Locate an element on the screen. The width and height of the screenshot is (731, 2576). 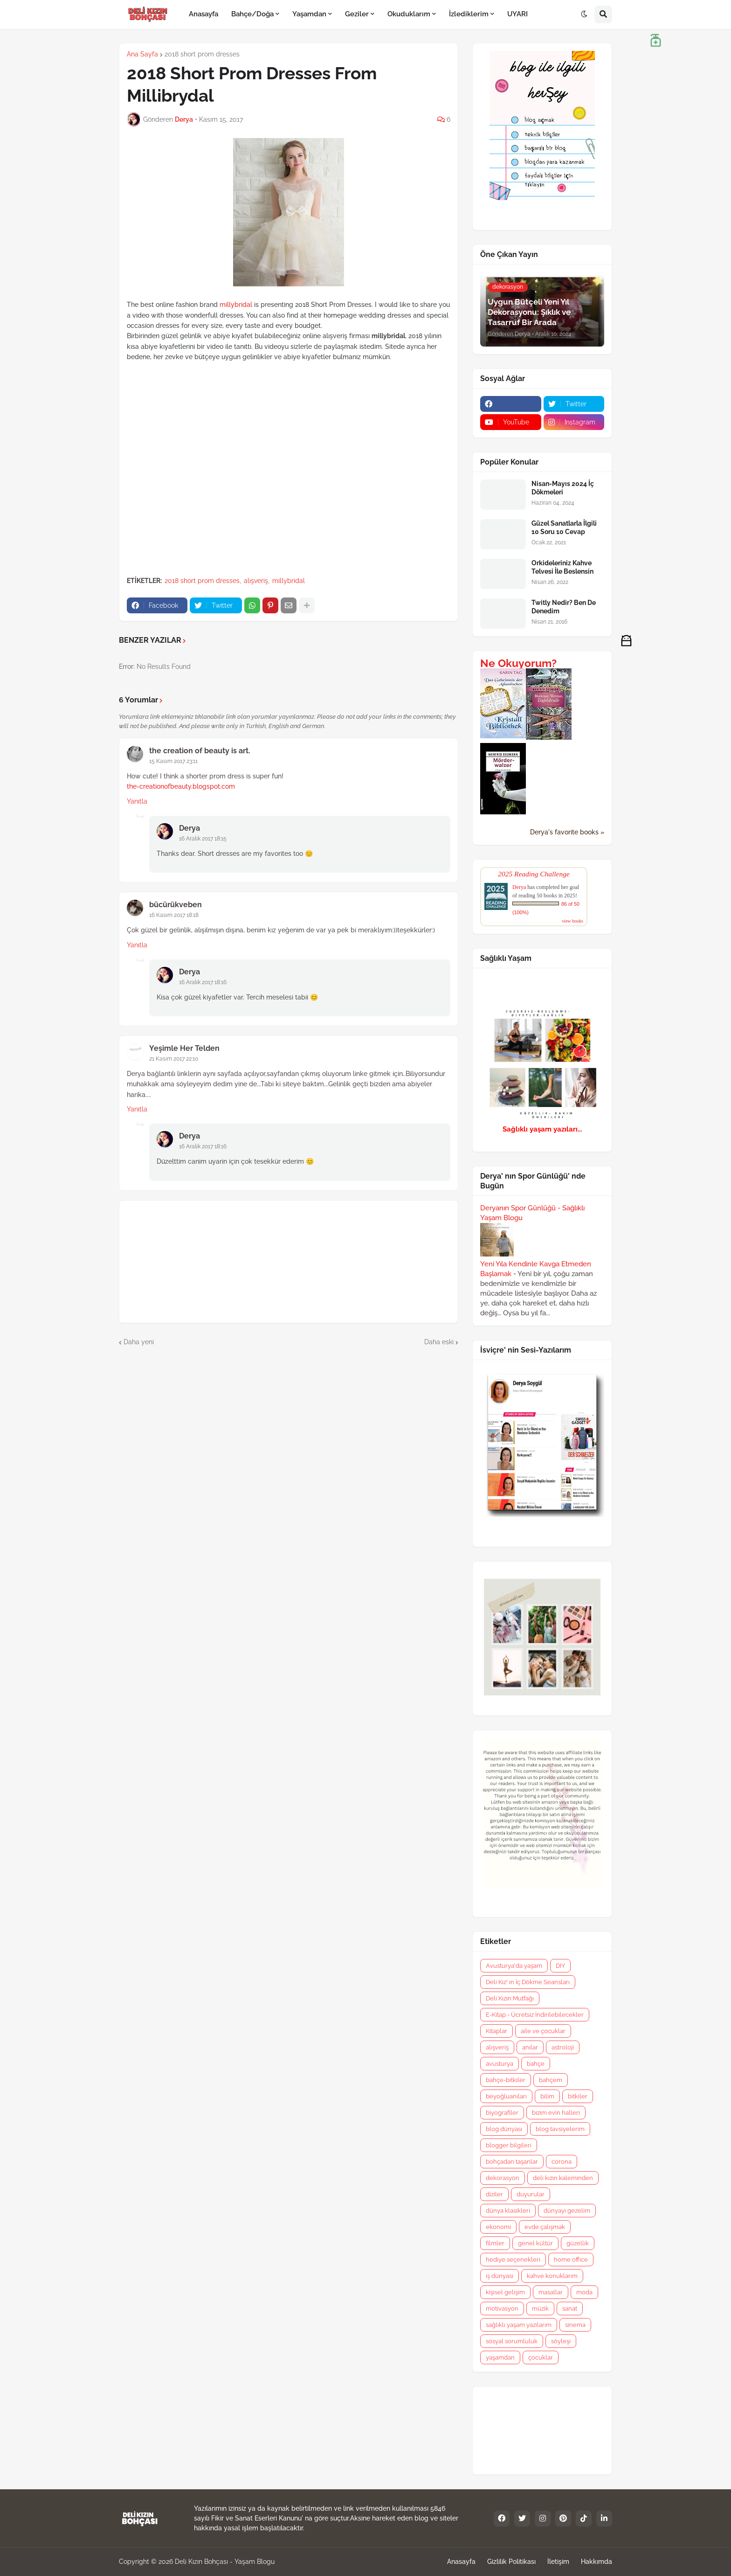
access hand sanitizer station location is located at coordinates (655, 40).